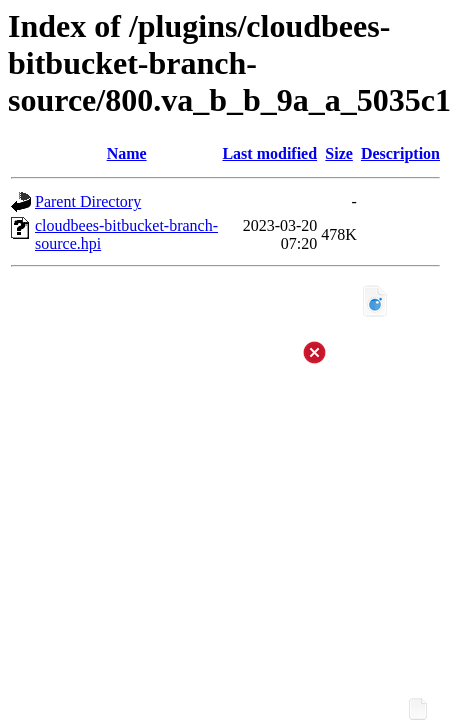 Image resolution: width=451 pixels, height=720 pixels. Describe the element at coordinates (314, 352) in the screenshot. I see `close the current window or dialog` at that location.